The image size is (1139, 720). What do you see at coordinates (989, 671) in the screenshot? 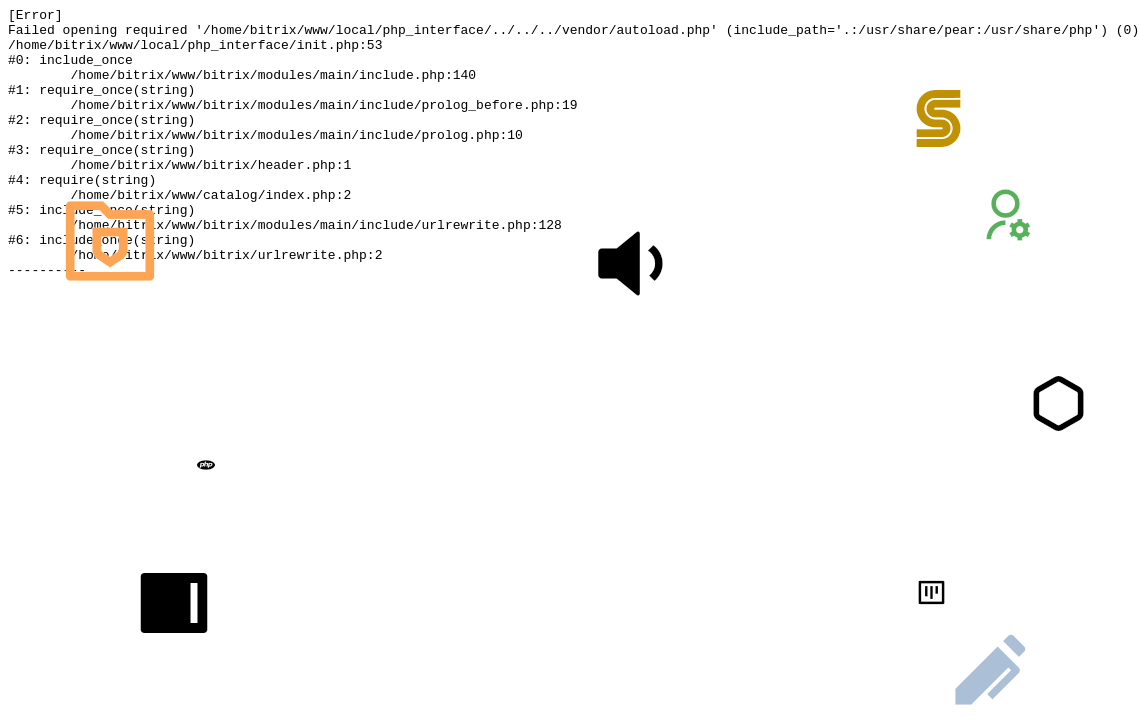
I see `edit or compose new content` at bounding box center [989, 671].